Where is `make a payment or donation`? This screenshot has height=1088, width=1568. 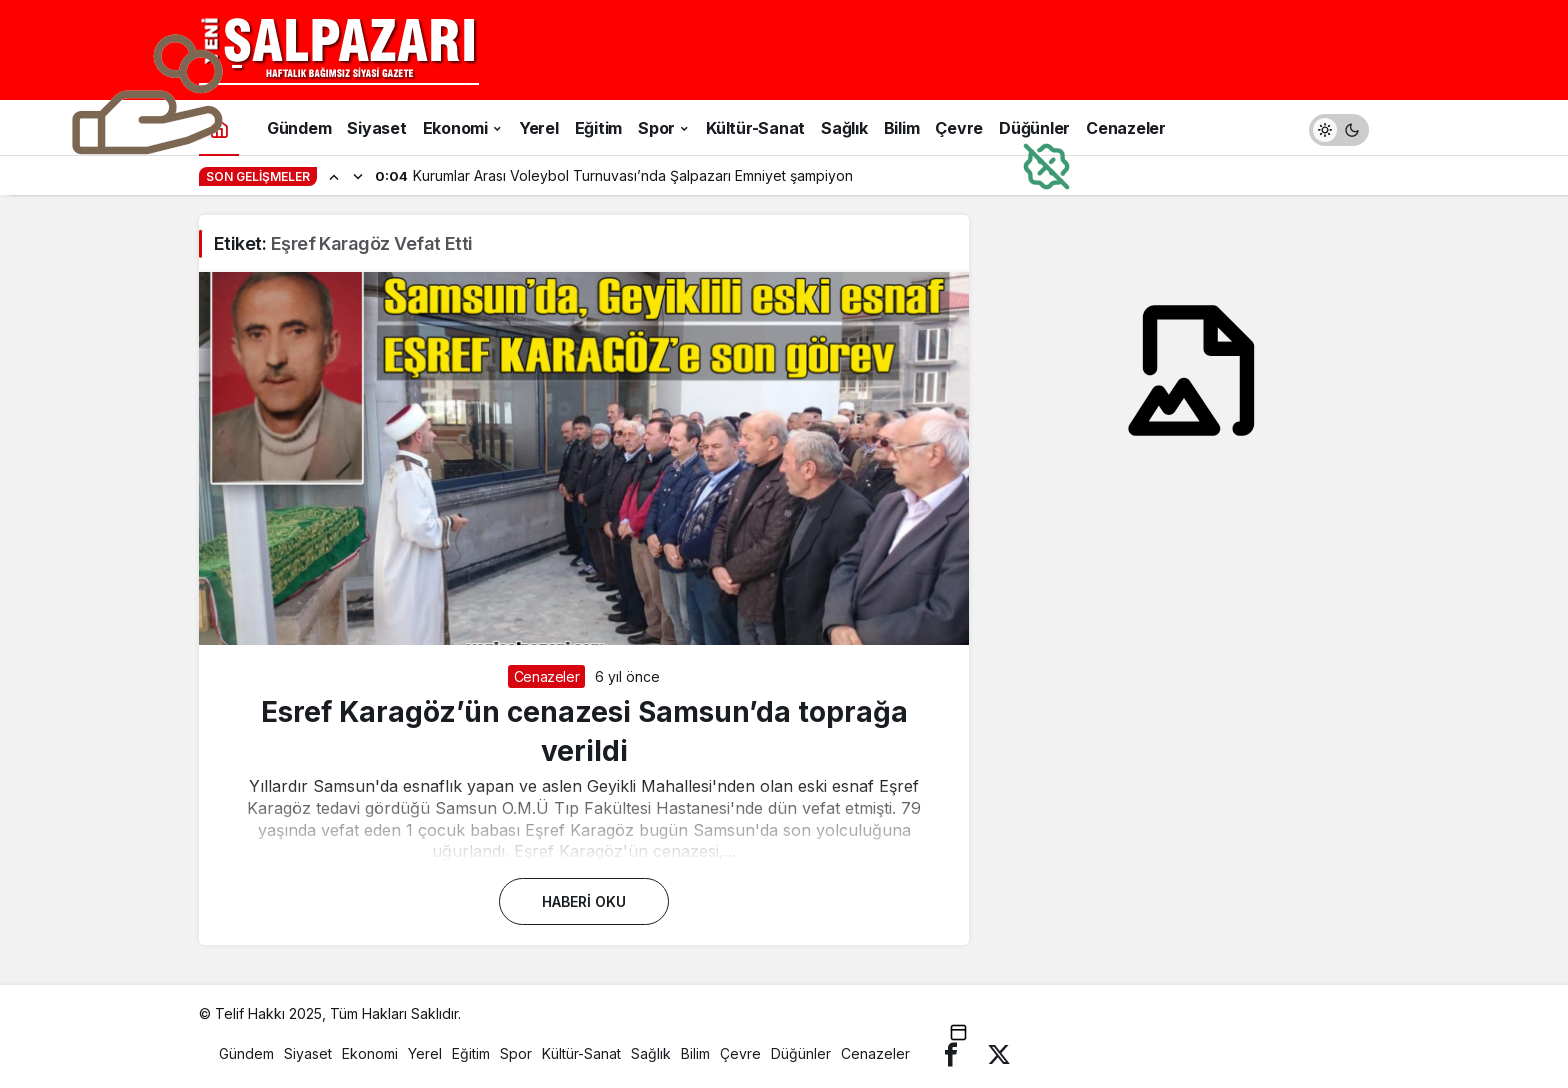 make a payment or donation is located at coordinates (152, 99).